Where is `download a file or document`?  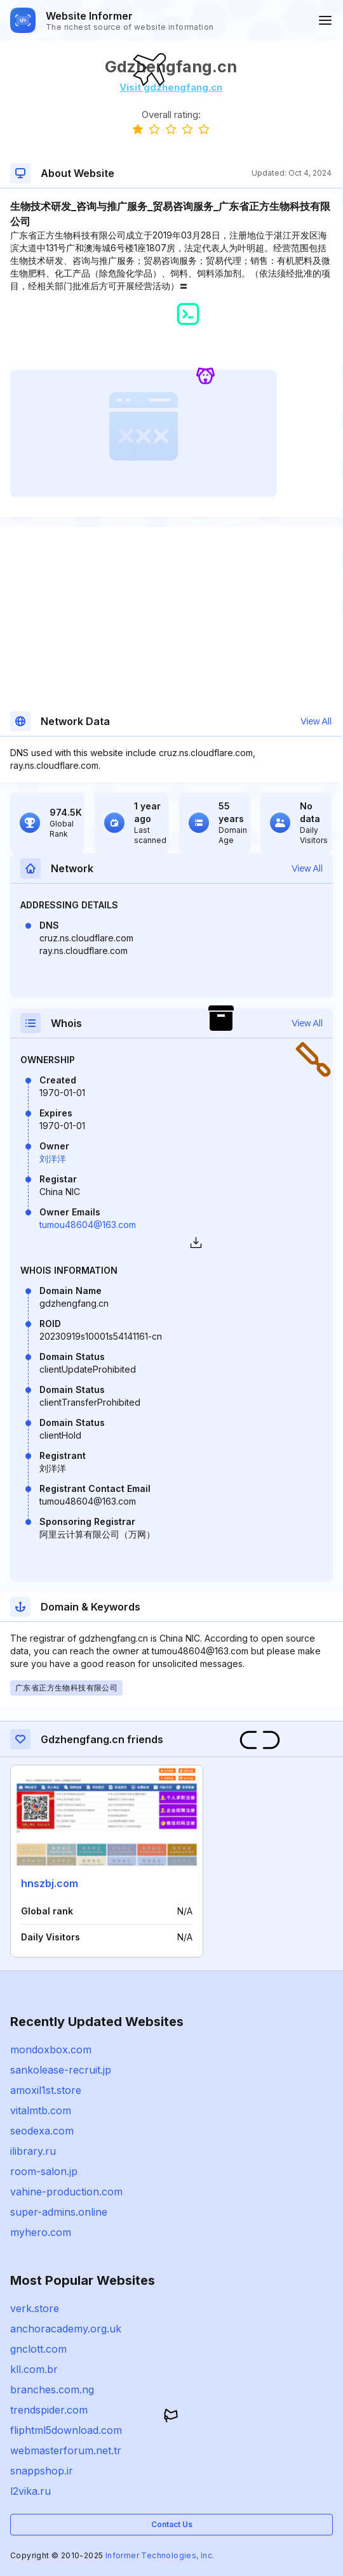
download a file or document is located at coordinates (196, 1243).